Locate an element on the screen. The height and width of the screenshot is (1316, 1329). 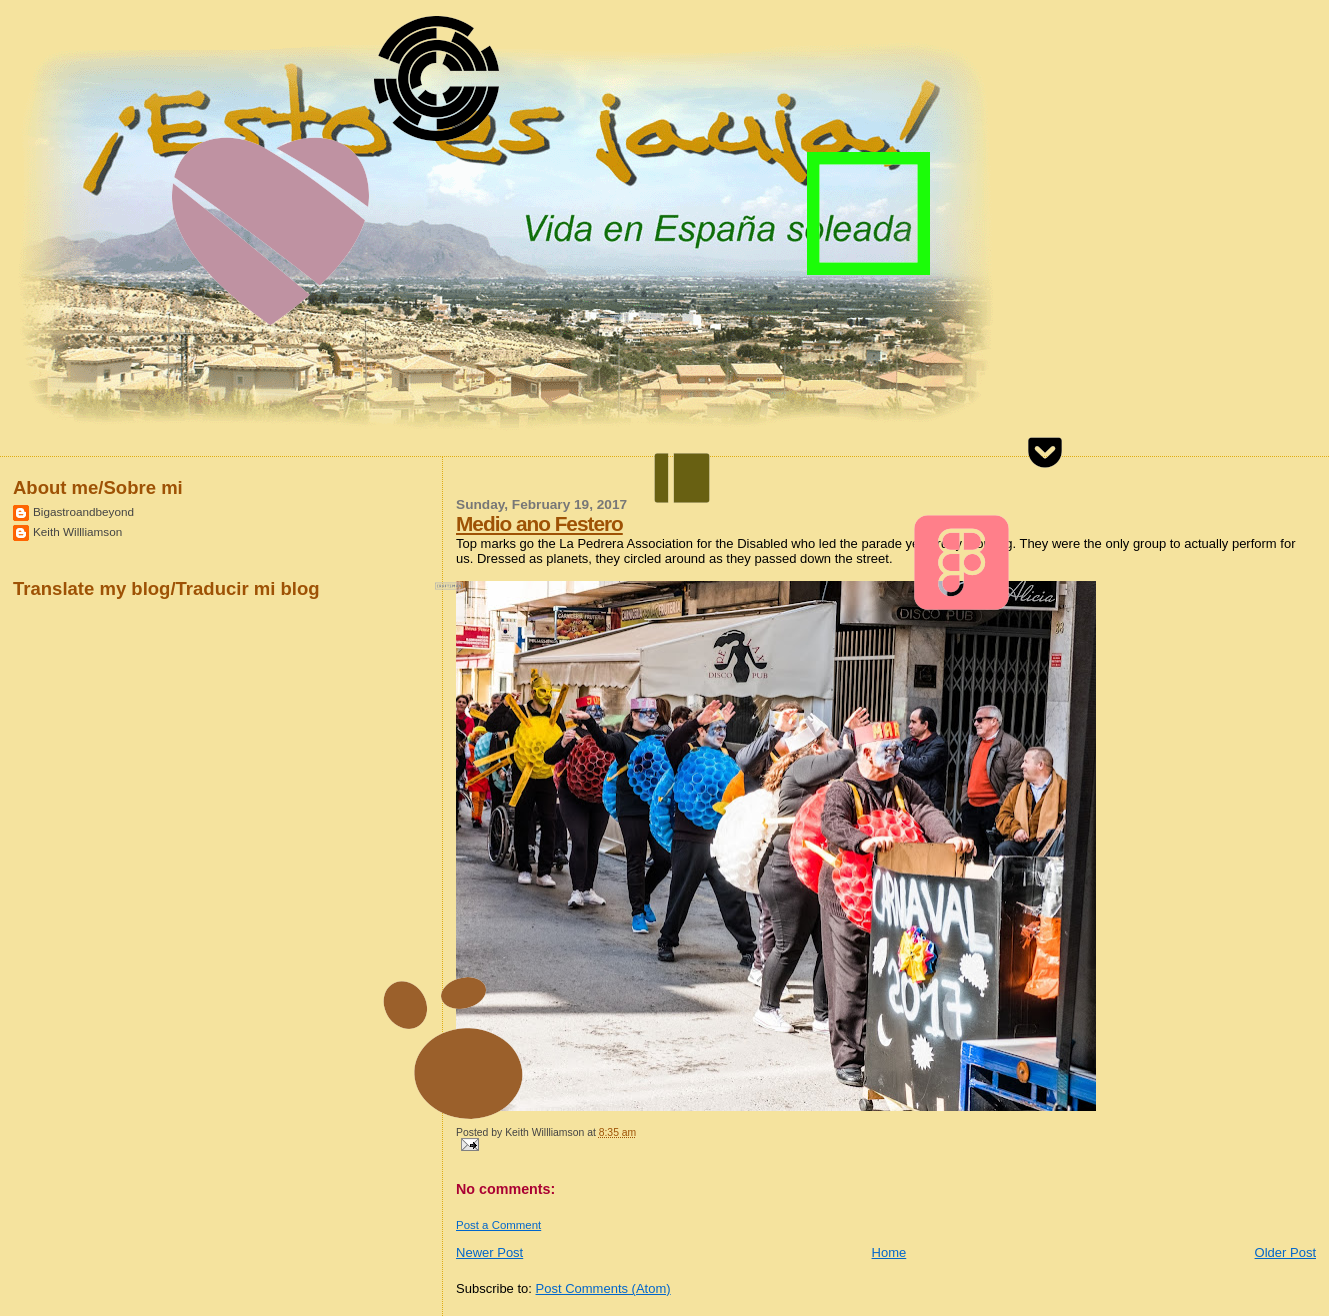
chef software logo is located at coordinates (436, 78).